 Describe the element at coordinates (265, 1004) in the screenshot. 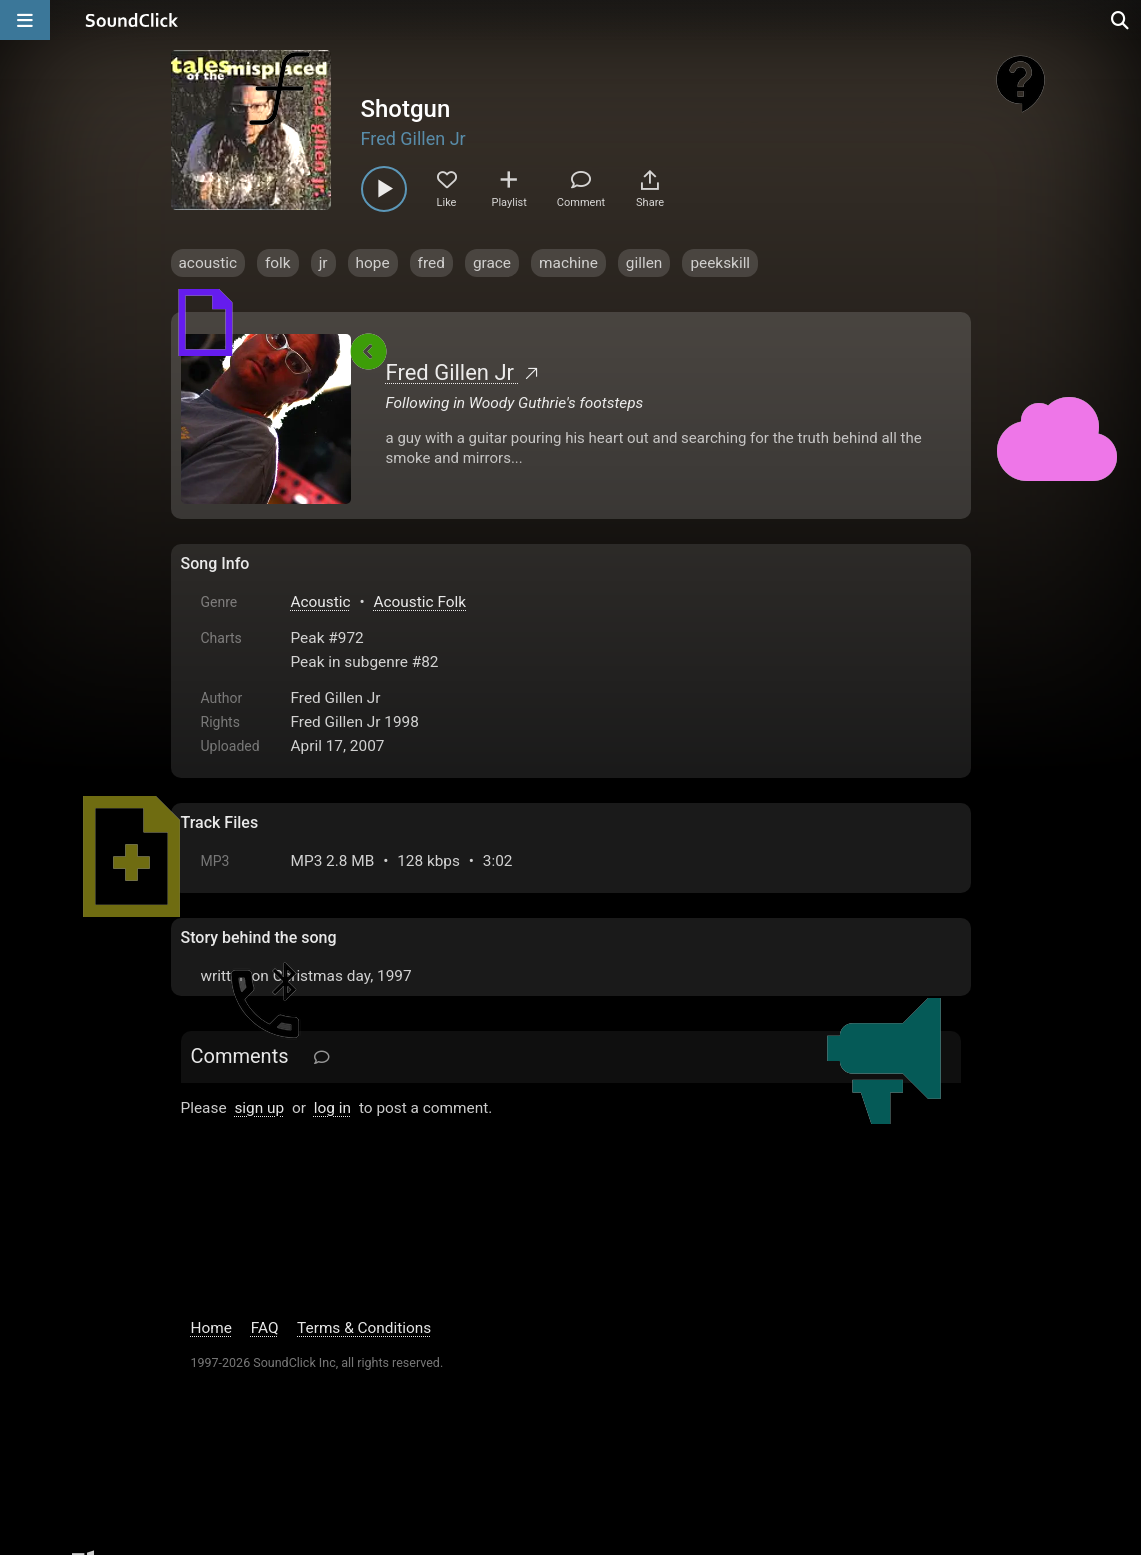

I see `phone call connected via bluetooth speaker` at that location.